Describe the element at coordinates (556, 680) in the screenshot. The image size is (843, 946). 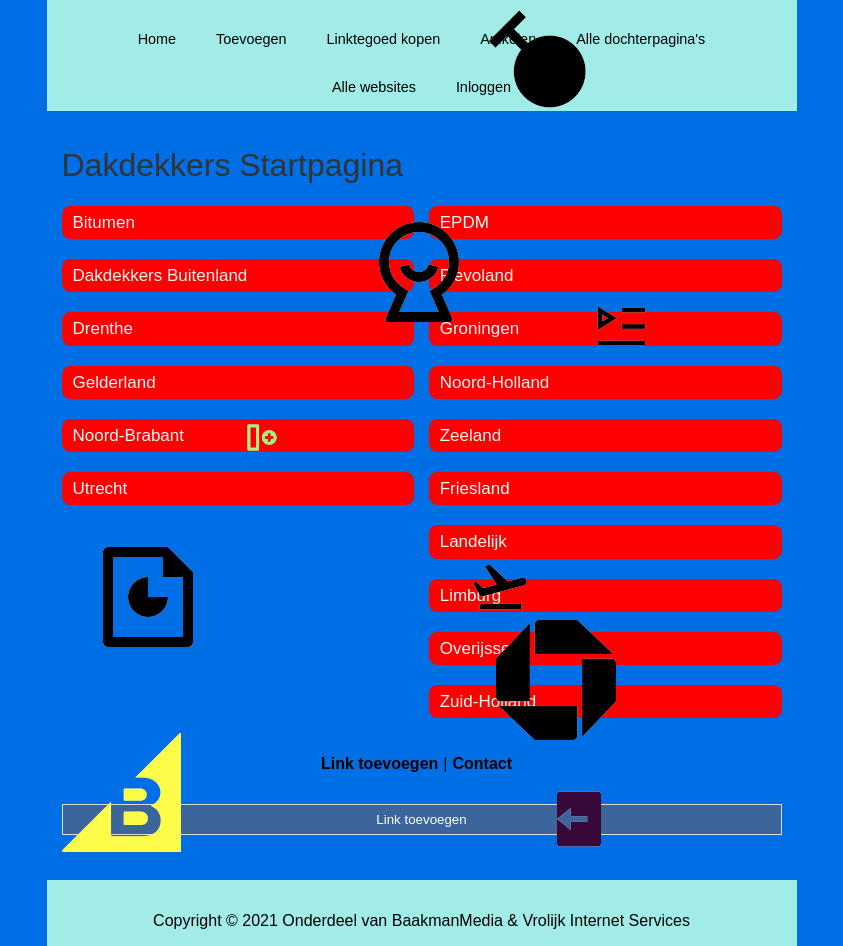
I see `open the Chase banking app` at that location.